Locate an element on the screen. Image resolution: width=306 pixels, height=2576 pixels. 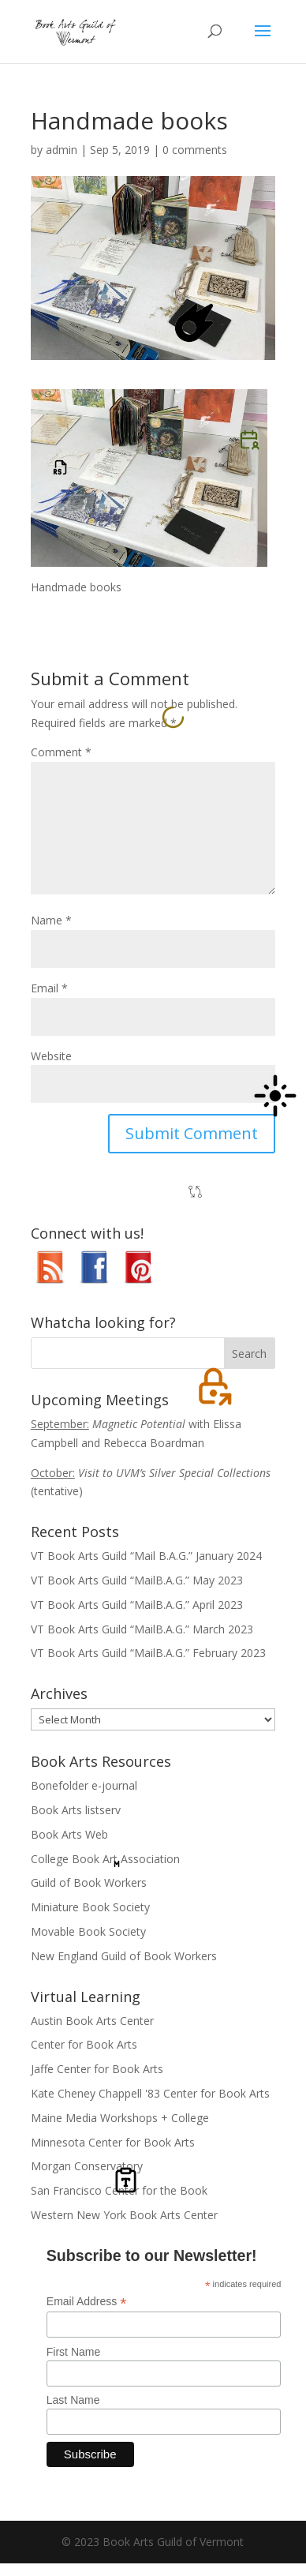
view scheduled appointments with contacts is located at coordinates (248, 439).